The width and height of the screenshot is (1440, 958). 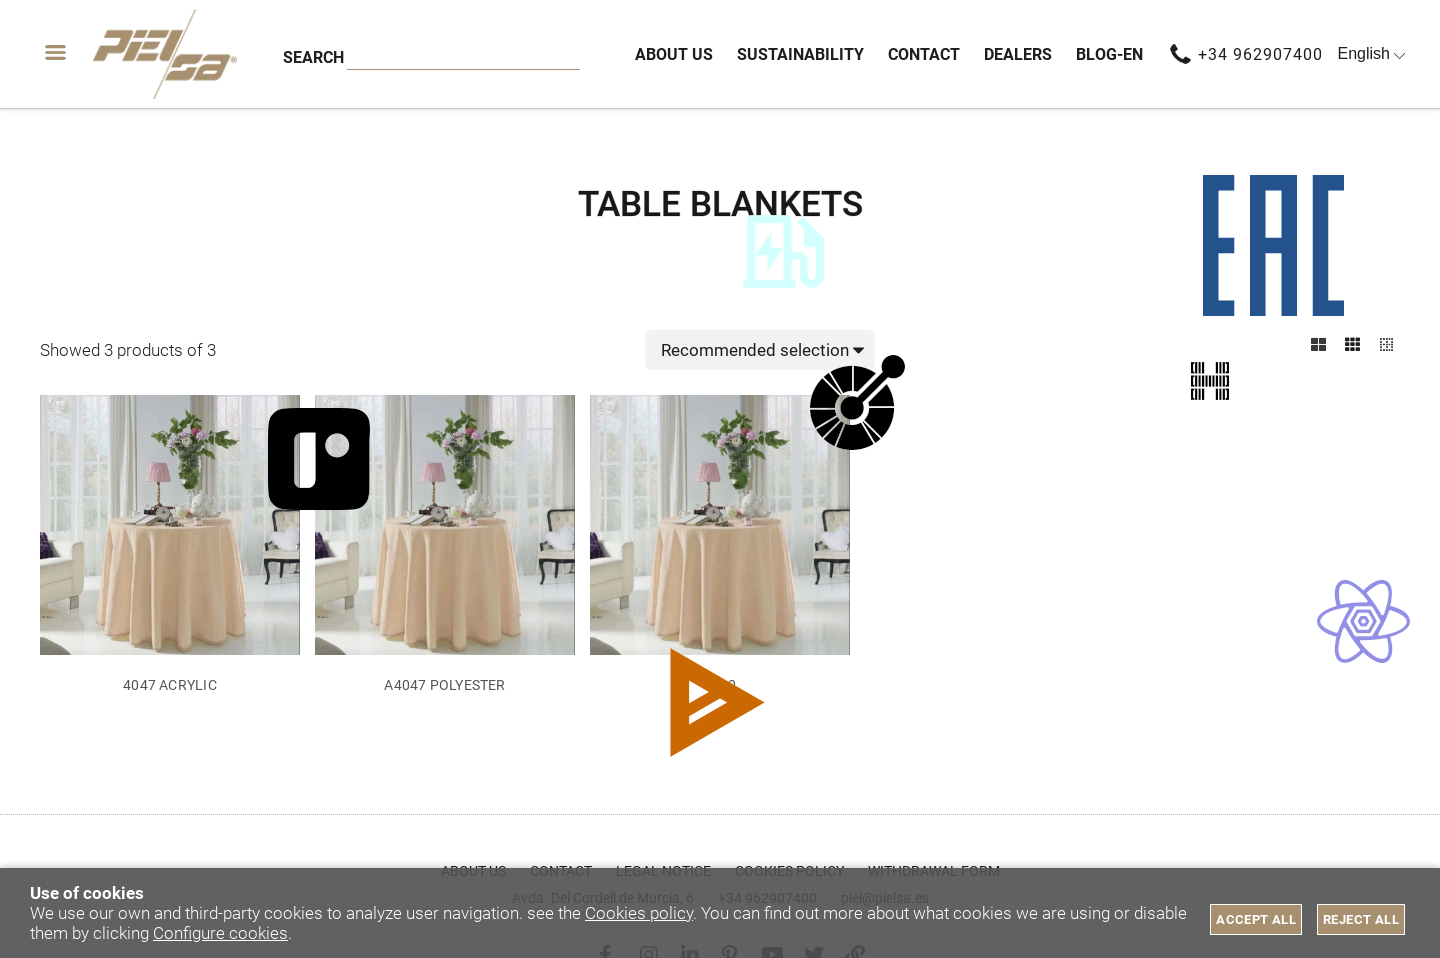 I want to click on react query library logo, so click(x=1363, y=621).